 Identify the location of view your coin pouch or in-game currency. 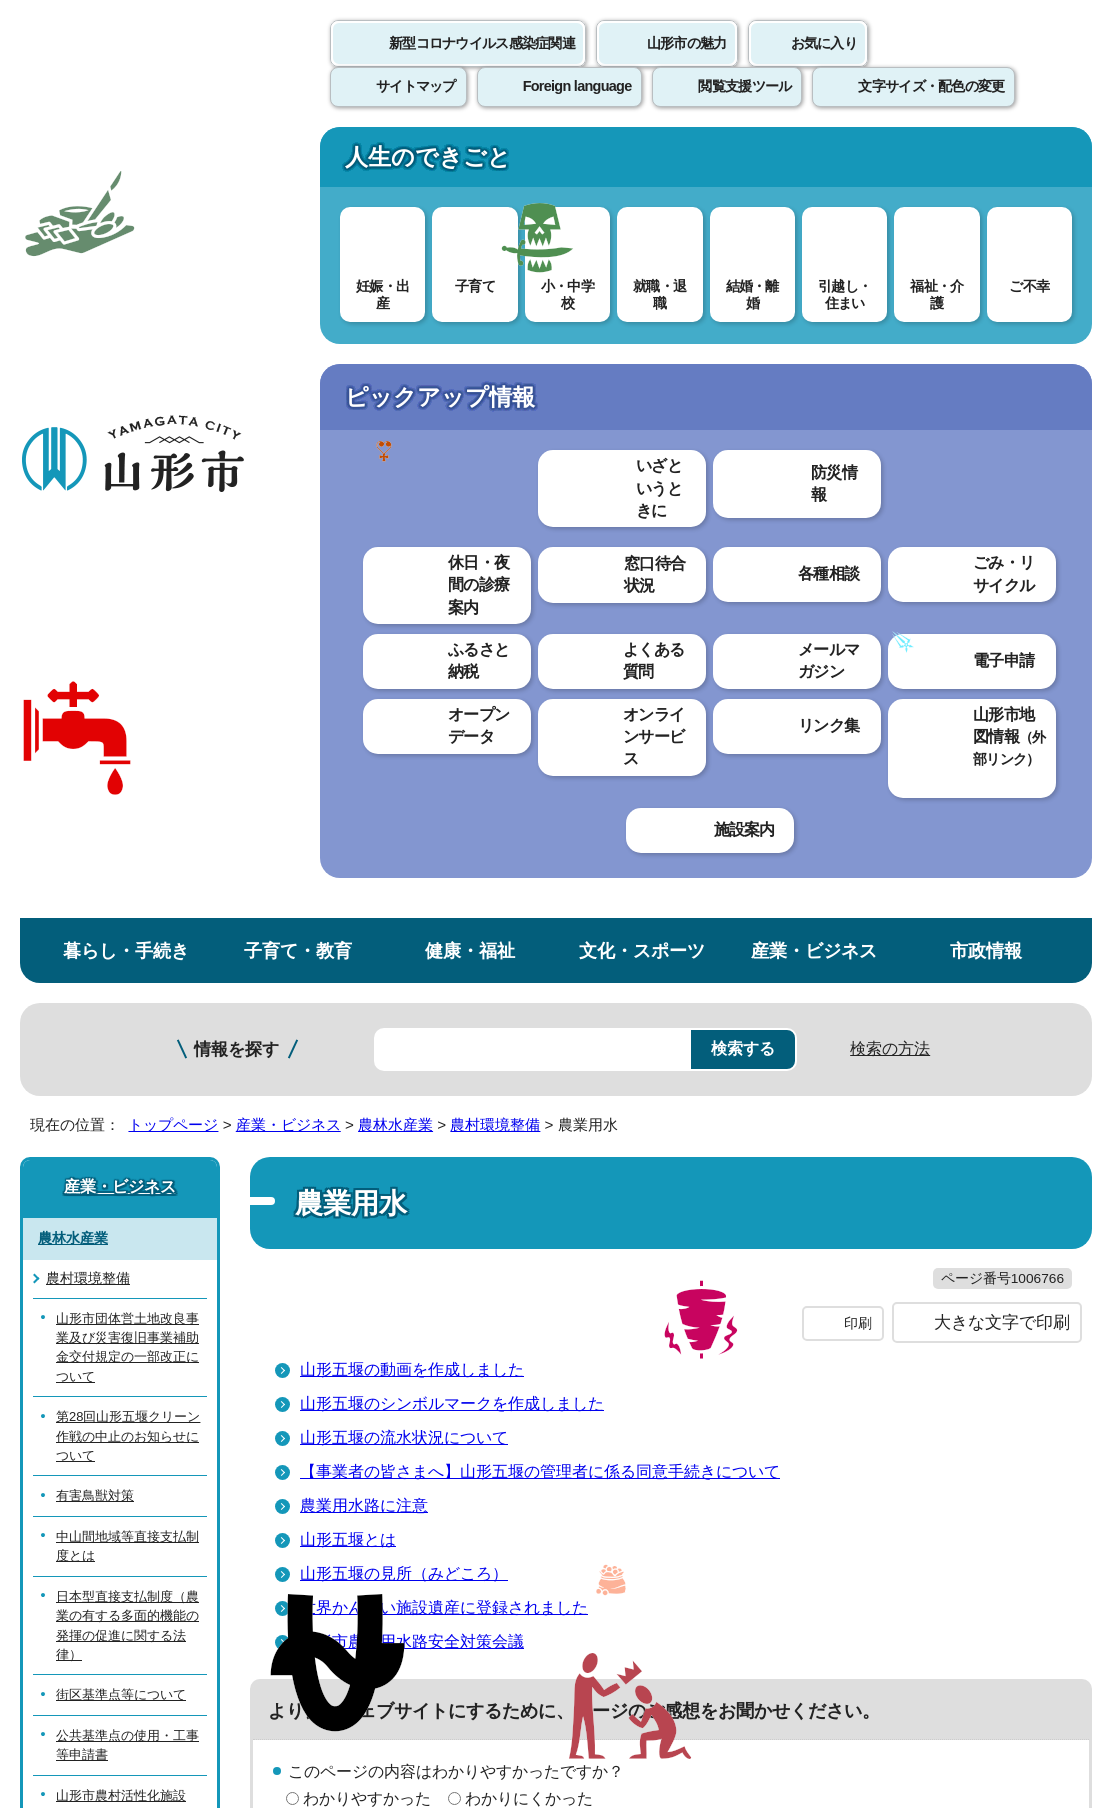
(611, 1580).